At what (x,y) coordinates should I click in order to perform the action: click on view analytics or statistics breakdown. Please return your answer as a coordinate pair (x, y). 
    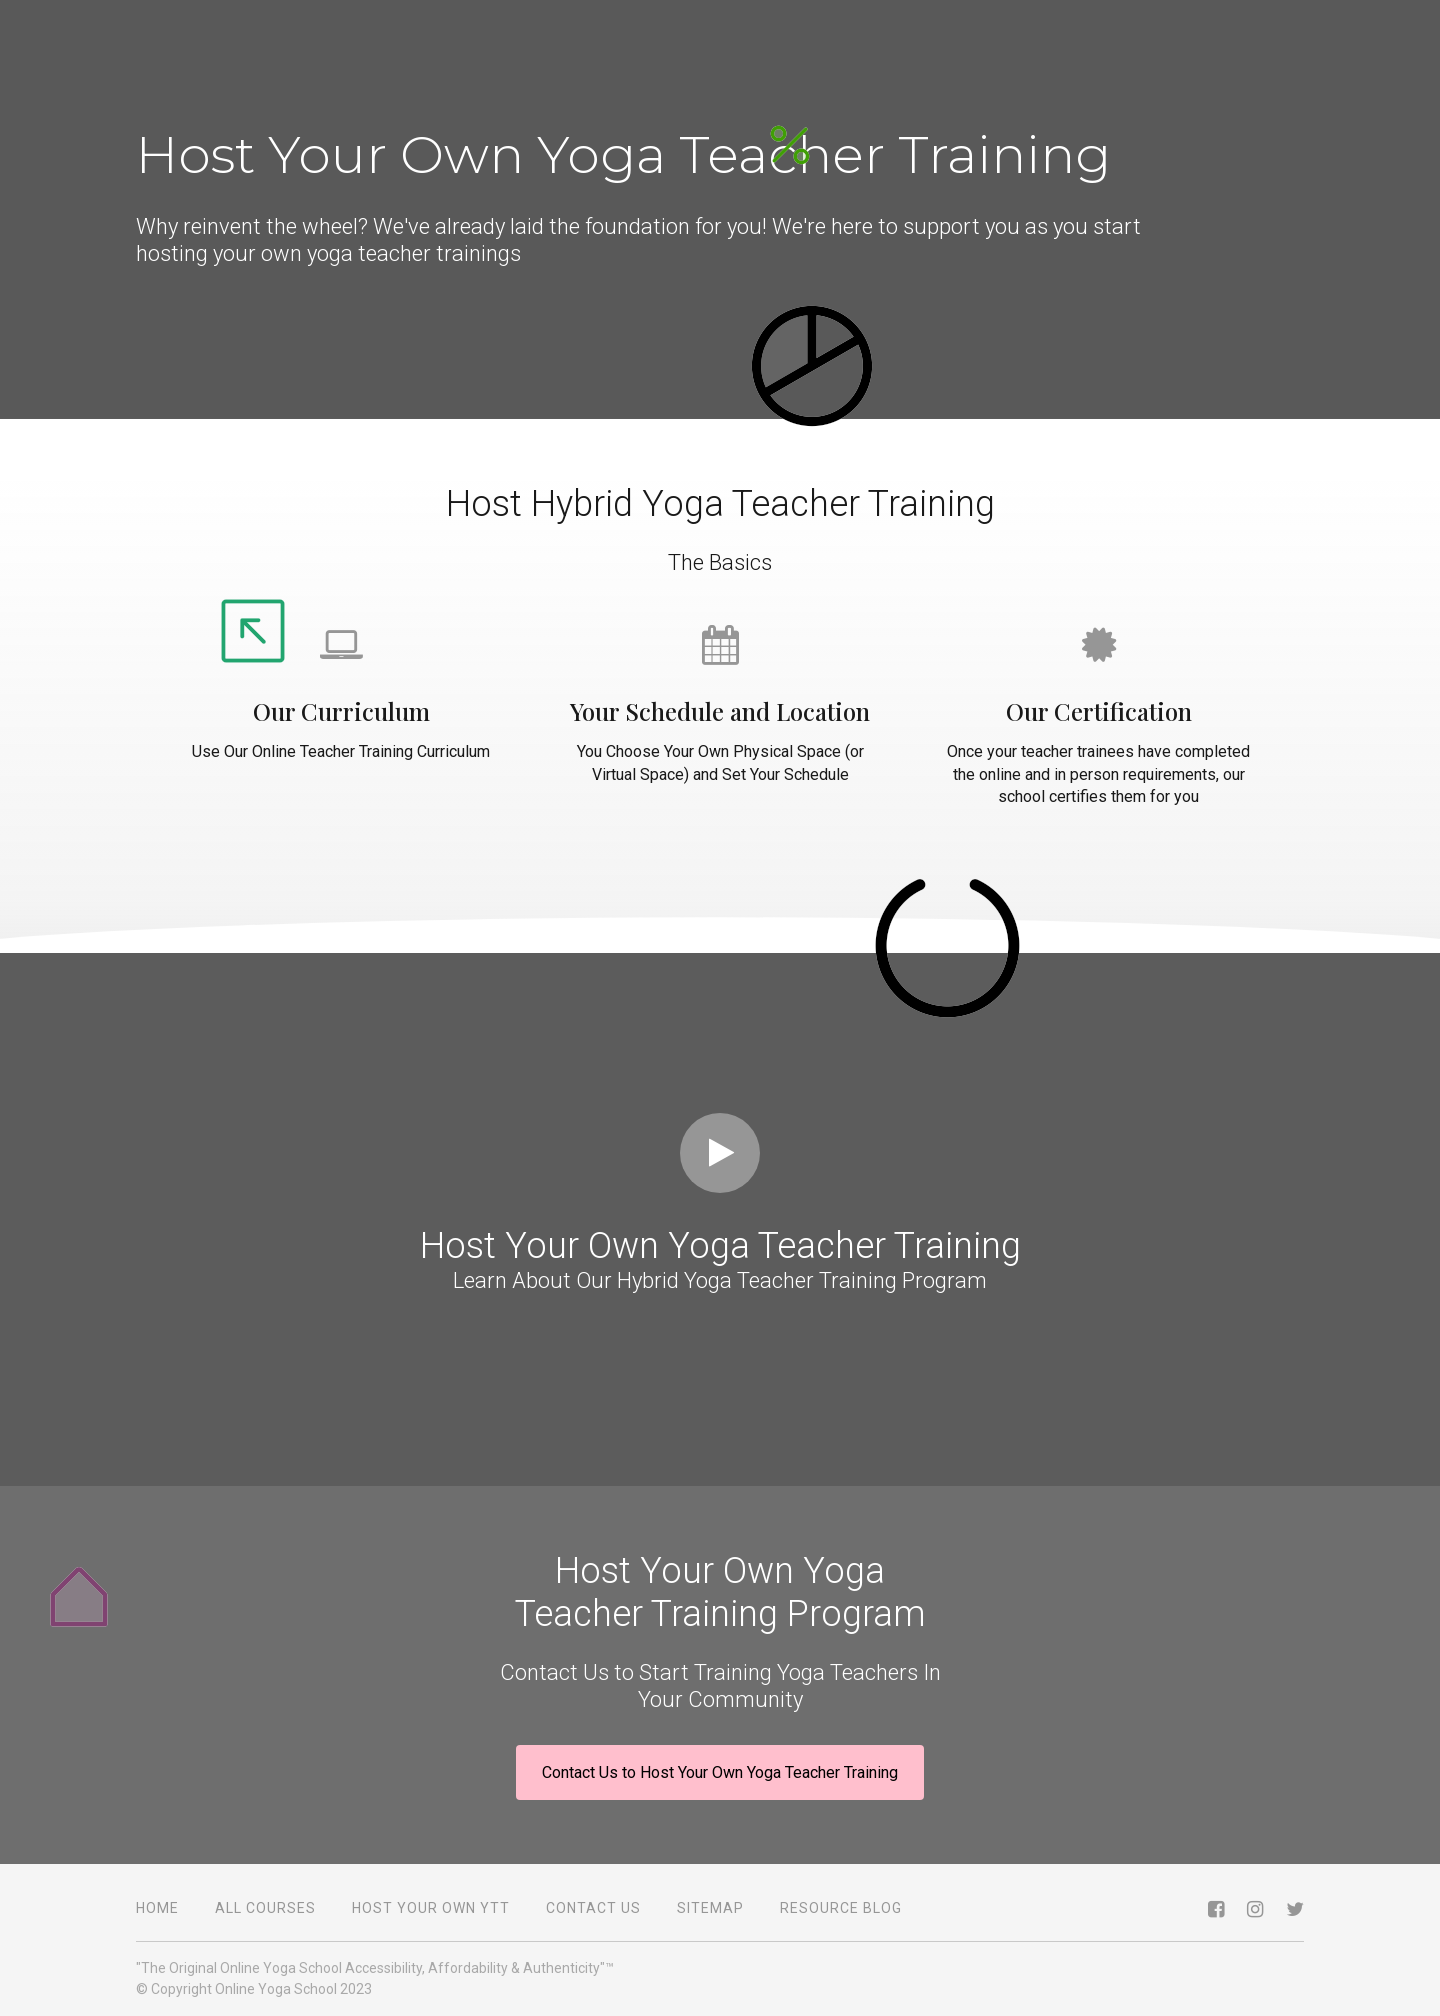
    Looking at the image, I should click on (812, 366).